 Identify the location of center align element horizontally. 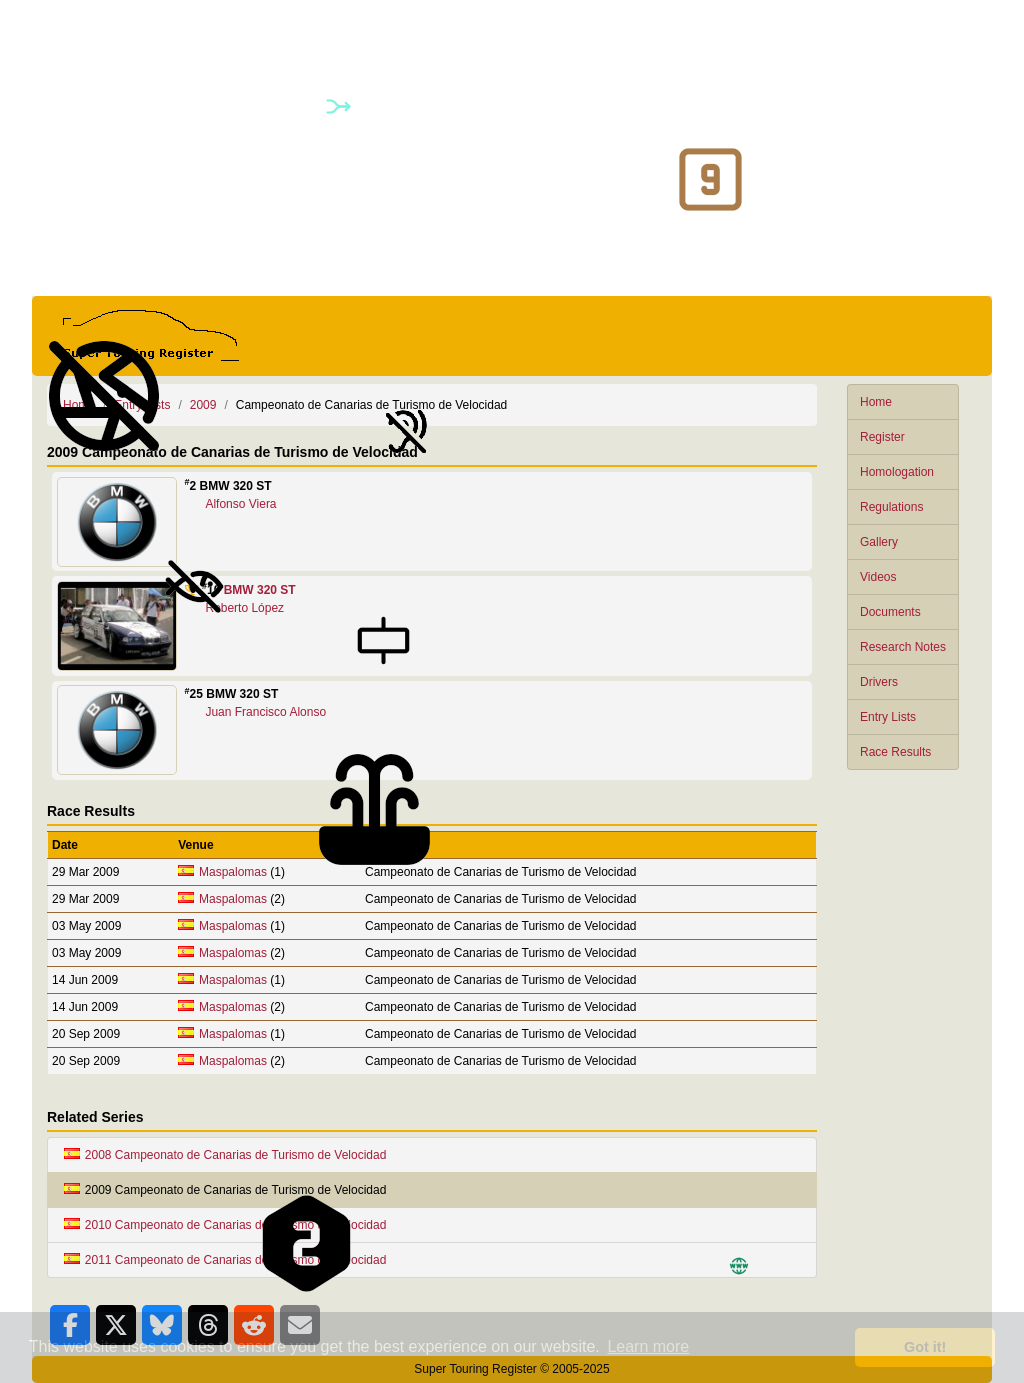
(383, 640).